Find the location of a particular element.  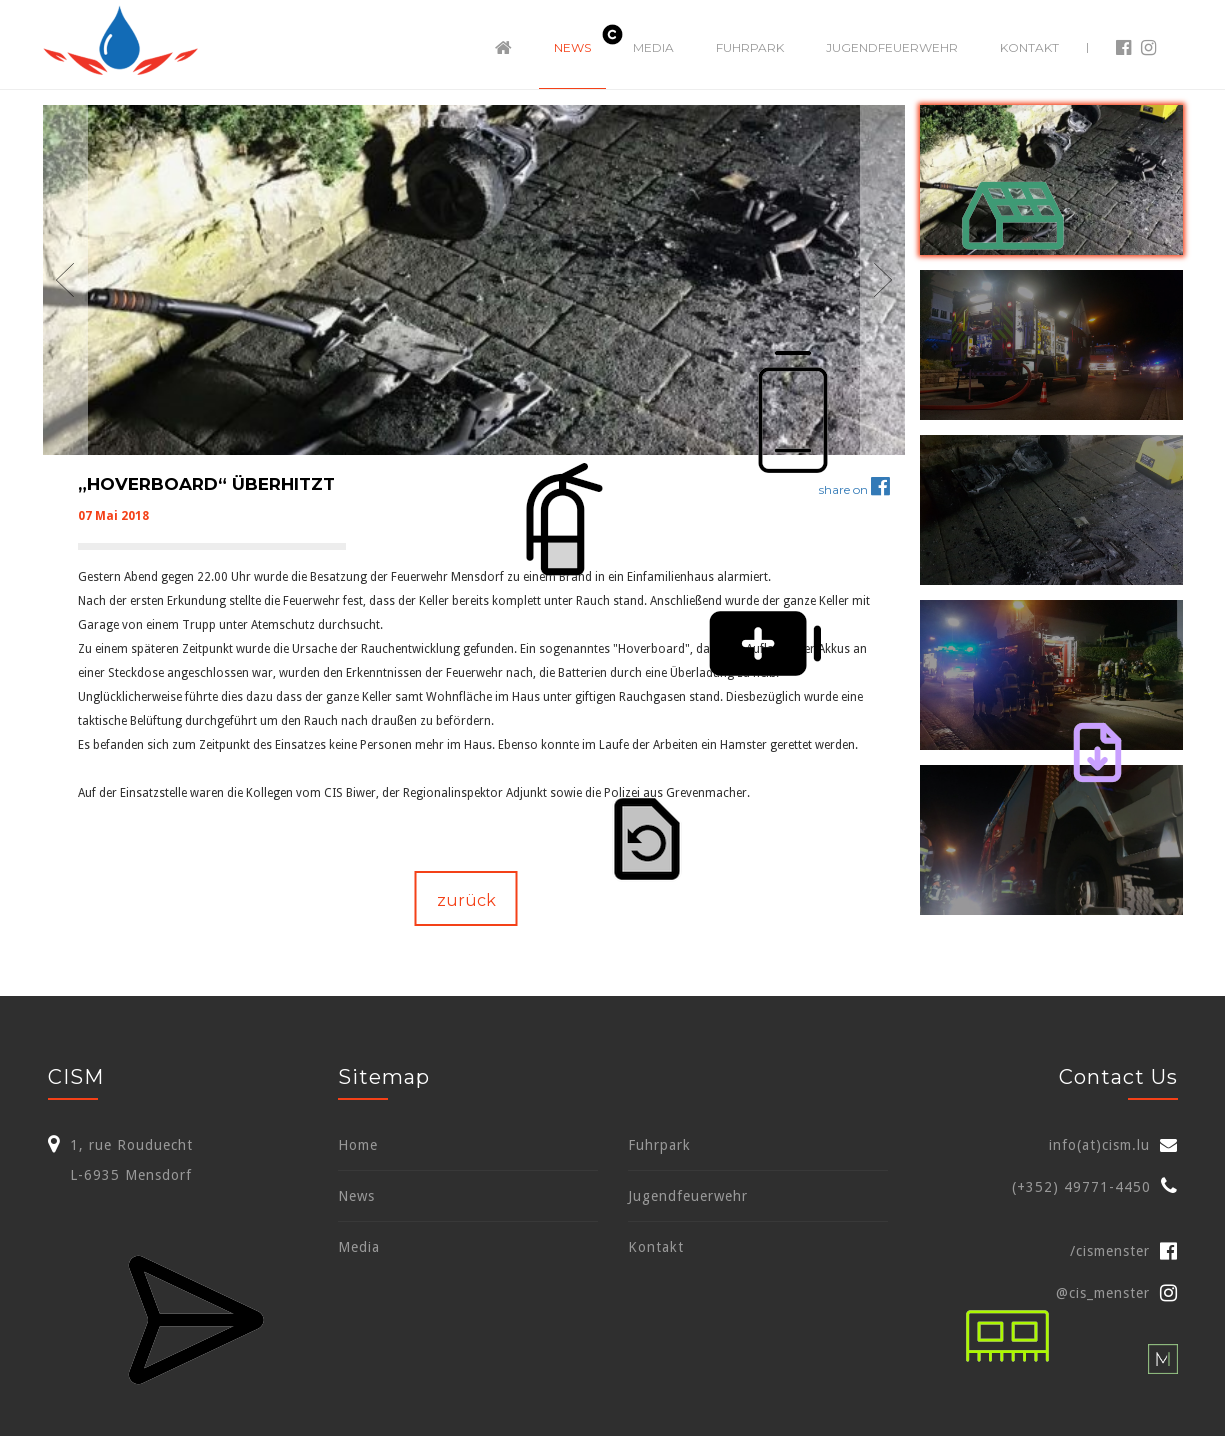

restore a previous version of a document is located at coordinates (647, 839).